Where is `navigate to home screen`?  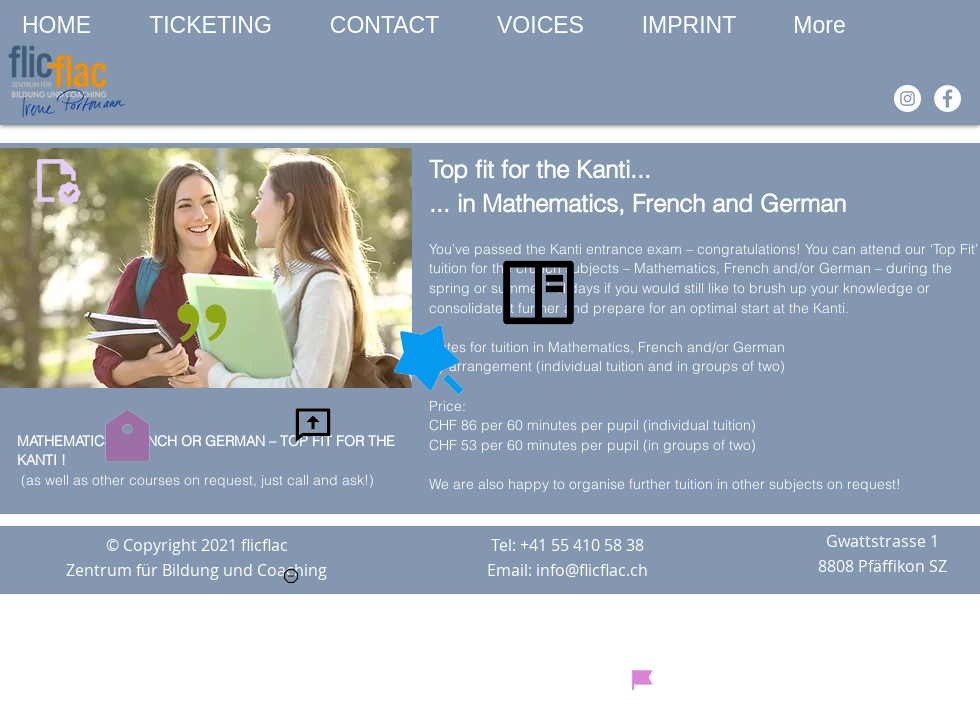
navigate to home screen is located at coordinates (127, 436).